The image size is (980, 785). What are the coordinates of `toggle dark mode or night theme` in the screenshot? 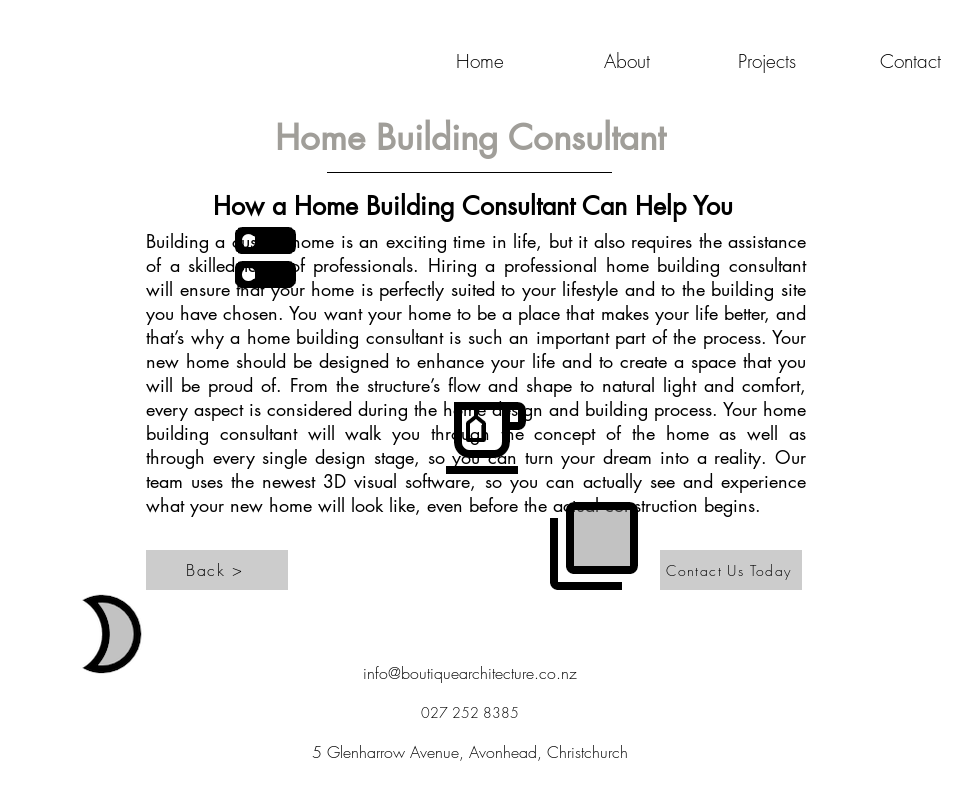 It's located at (110, 634).